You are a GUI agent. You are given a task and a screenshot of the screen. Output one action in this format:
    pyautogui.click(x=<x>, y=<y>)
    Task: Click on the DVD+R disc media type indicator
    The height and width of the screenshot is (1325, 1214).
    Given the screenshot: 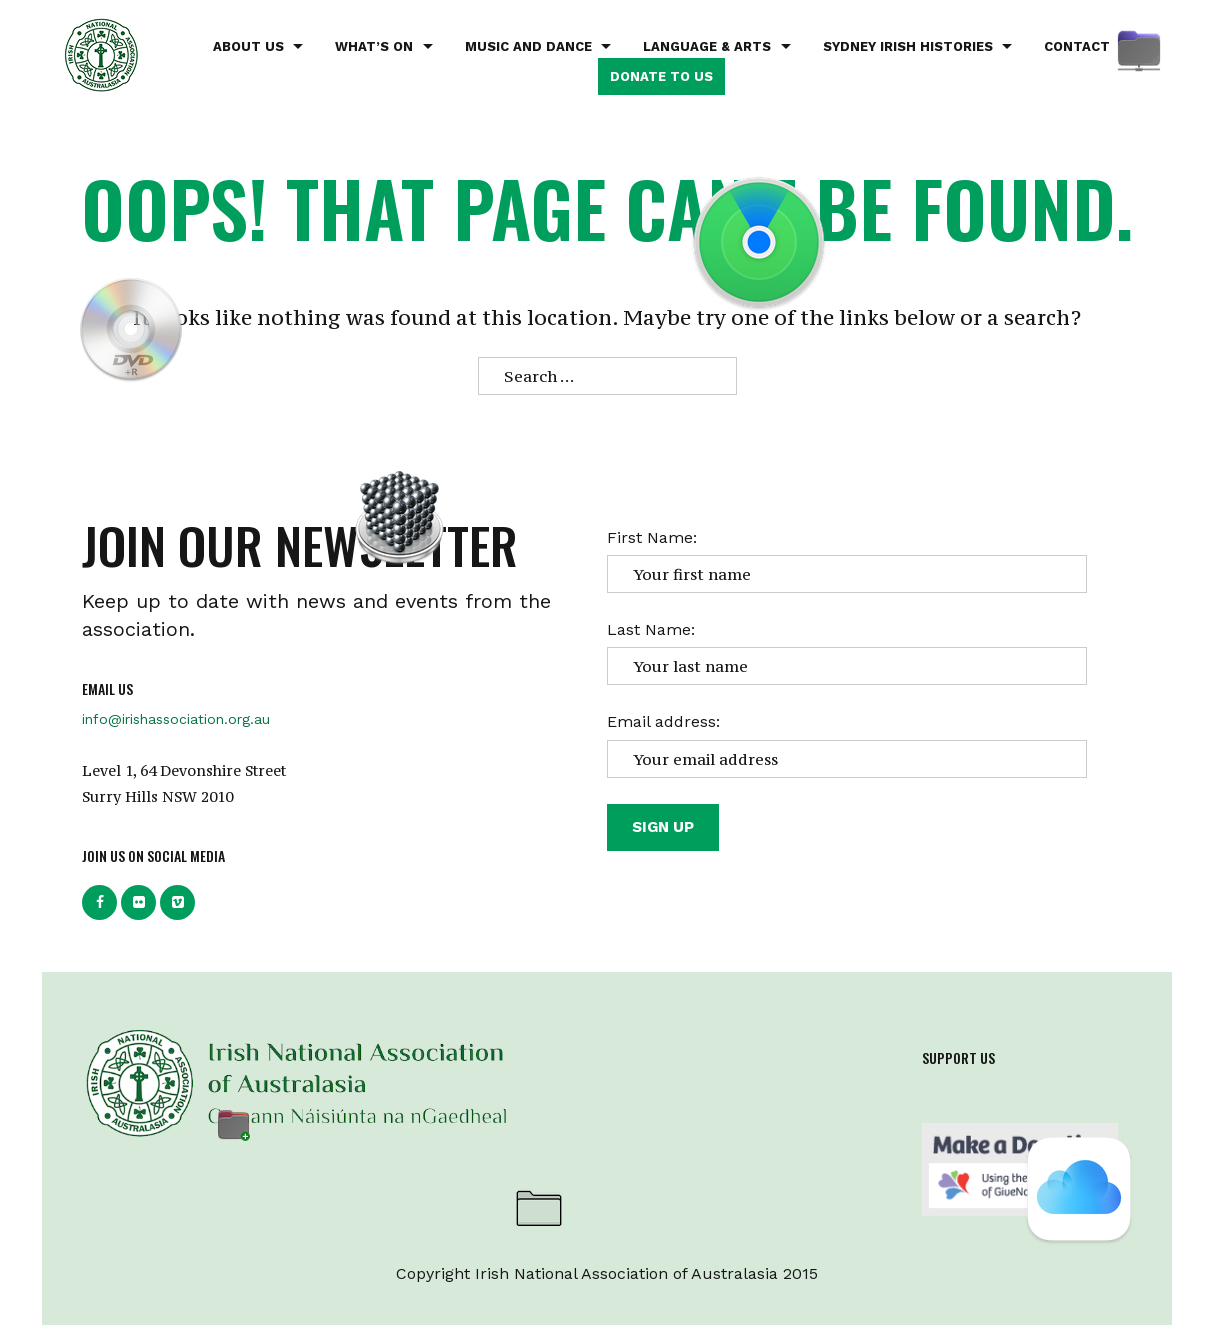 What is the action you would take?
    pyautogui.click(x=131, y=331)
    